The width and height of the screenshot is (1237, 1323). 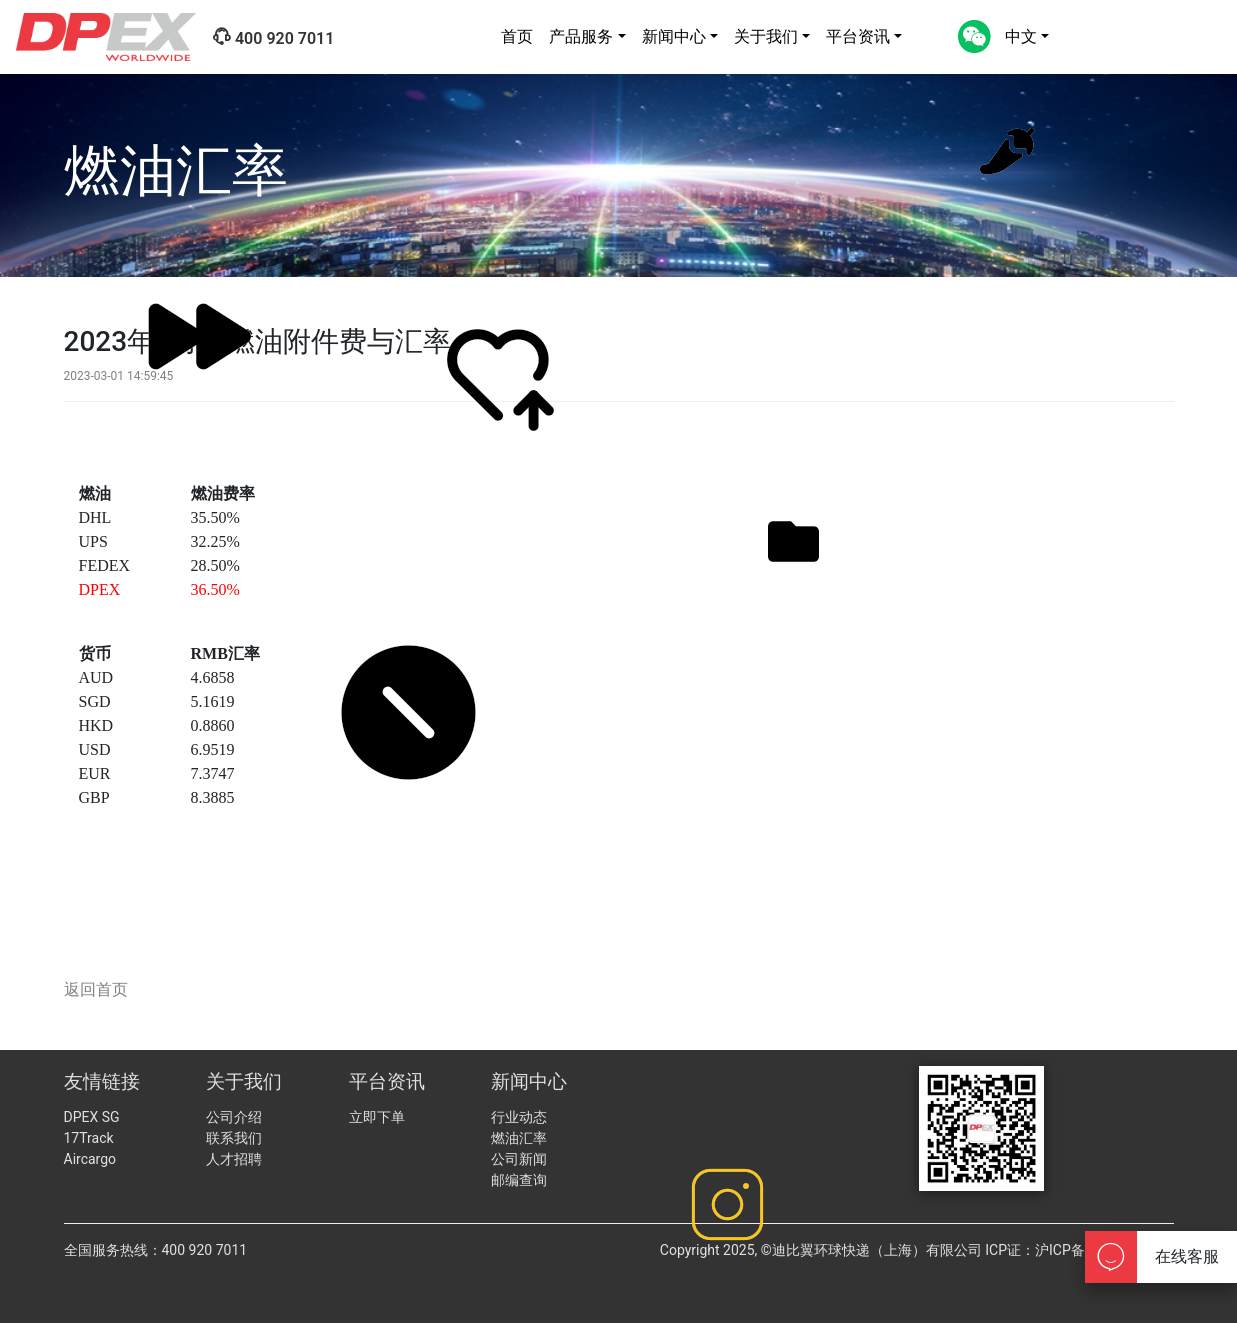 I want to click on upload or share a favorite item, so click(x=498, y=375).